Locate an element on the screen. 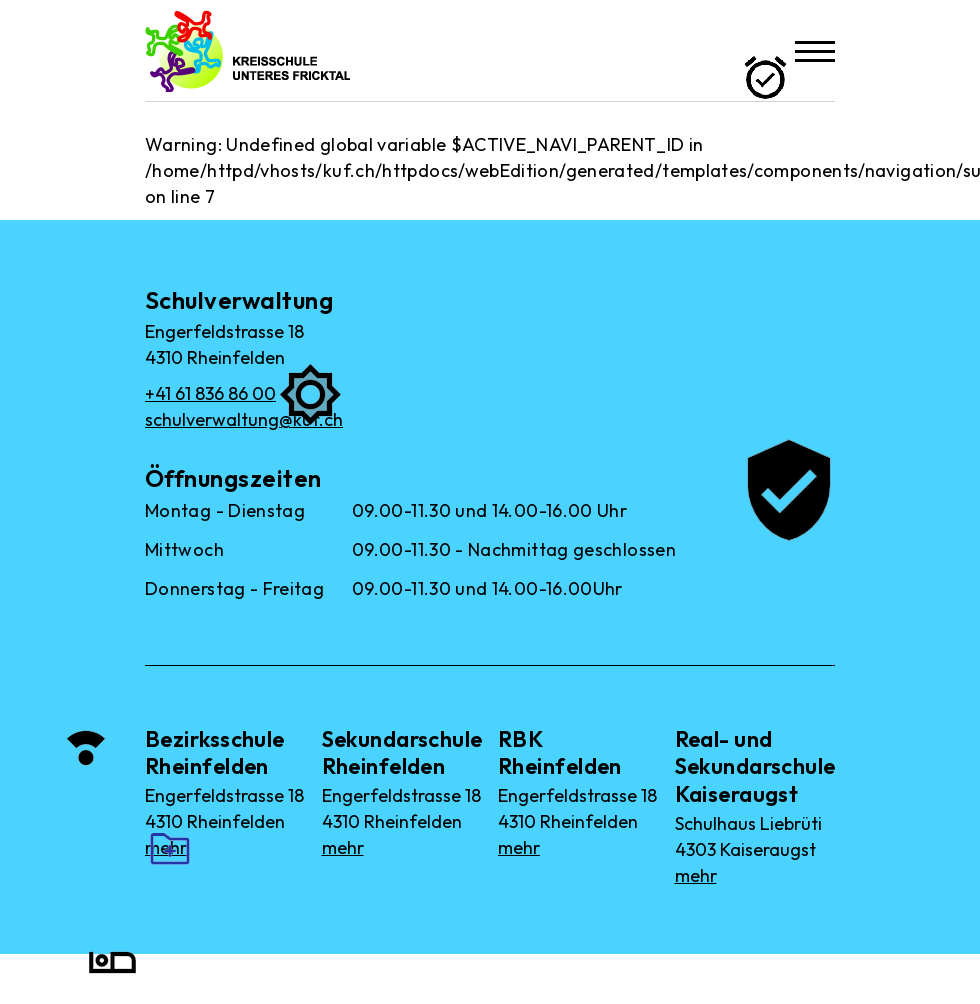 The image size is (980, 1004). select a private suite seat option is located at coordinates (112, 962).